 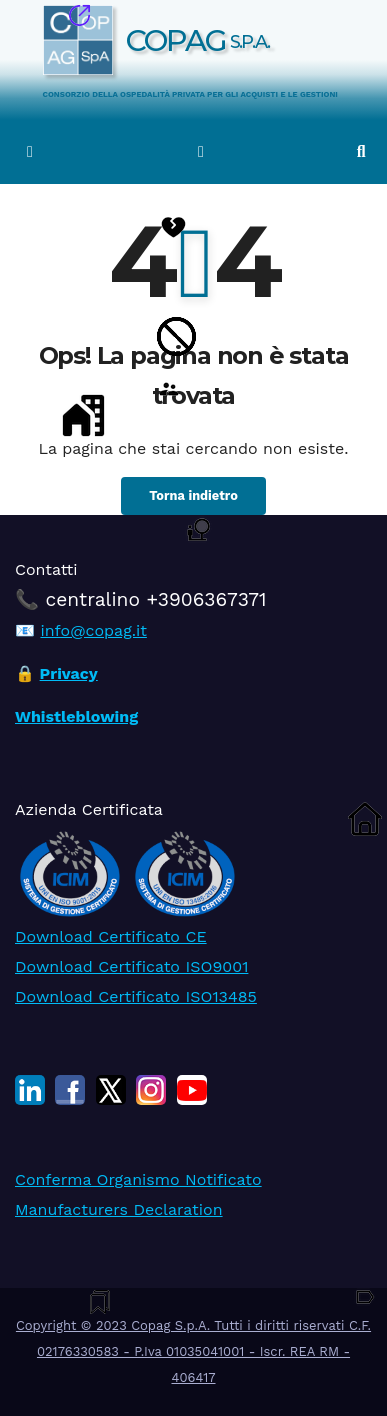 I want to click on unlike or remove from favorites, so click(x=173, y=226).